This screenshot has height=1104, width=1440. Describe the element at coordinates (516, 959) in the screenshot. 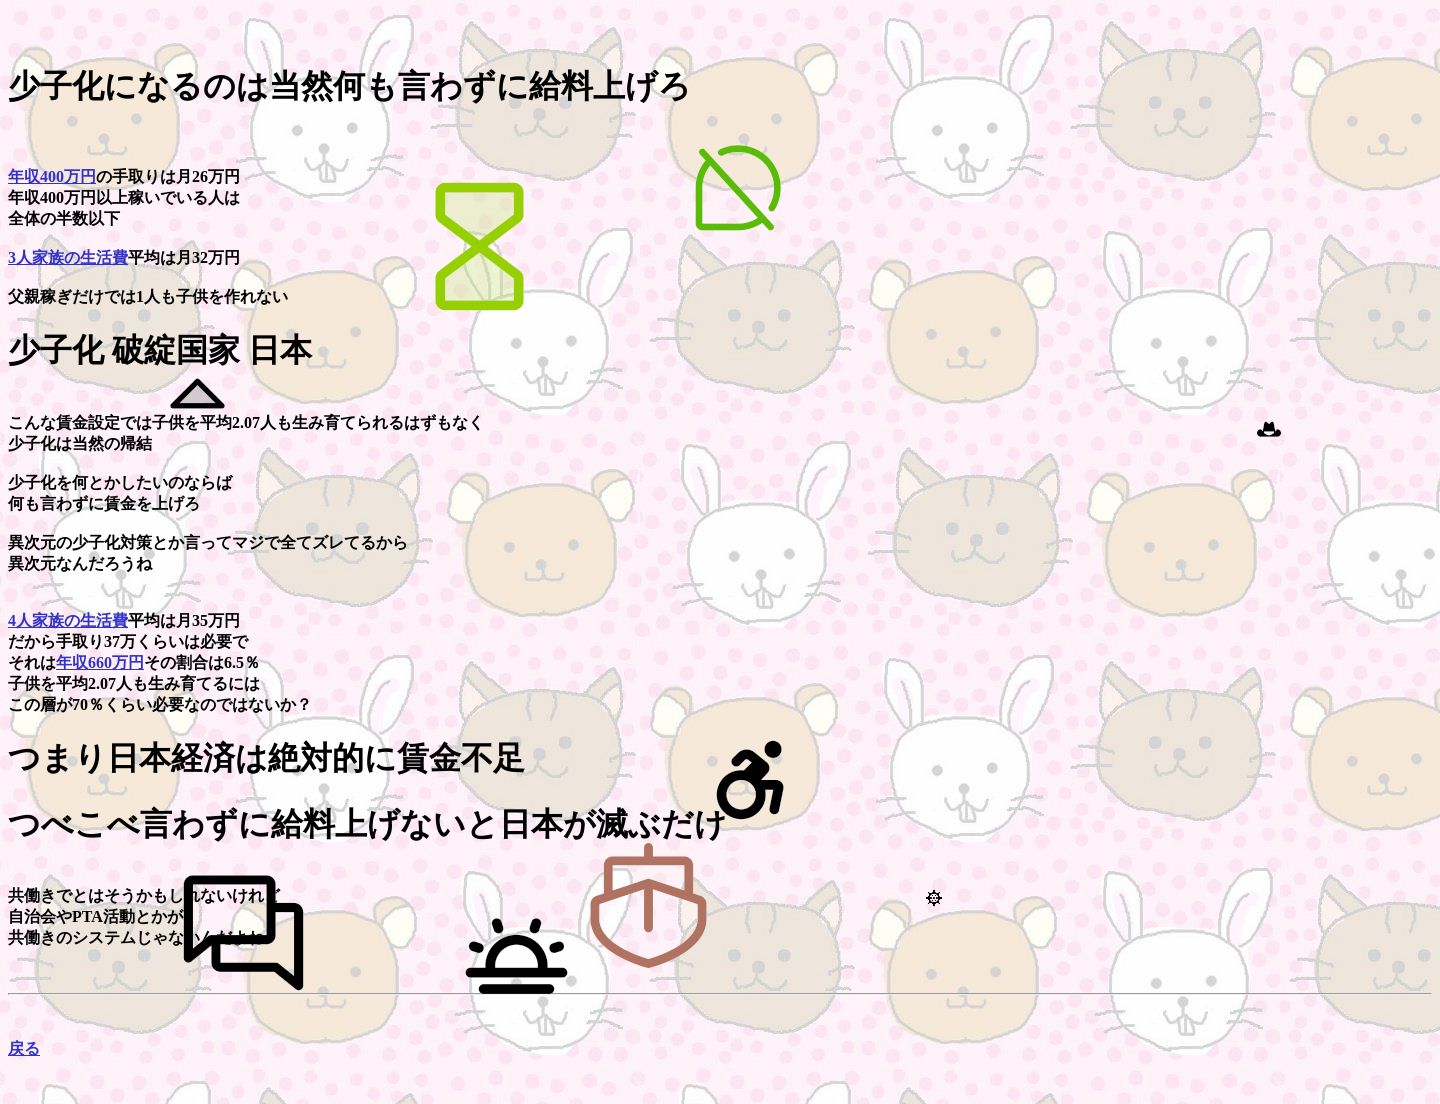

I see `sunrise or sunset indicator` at that location.